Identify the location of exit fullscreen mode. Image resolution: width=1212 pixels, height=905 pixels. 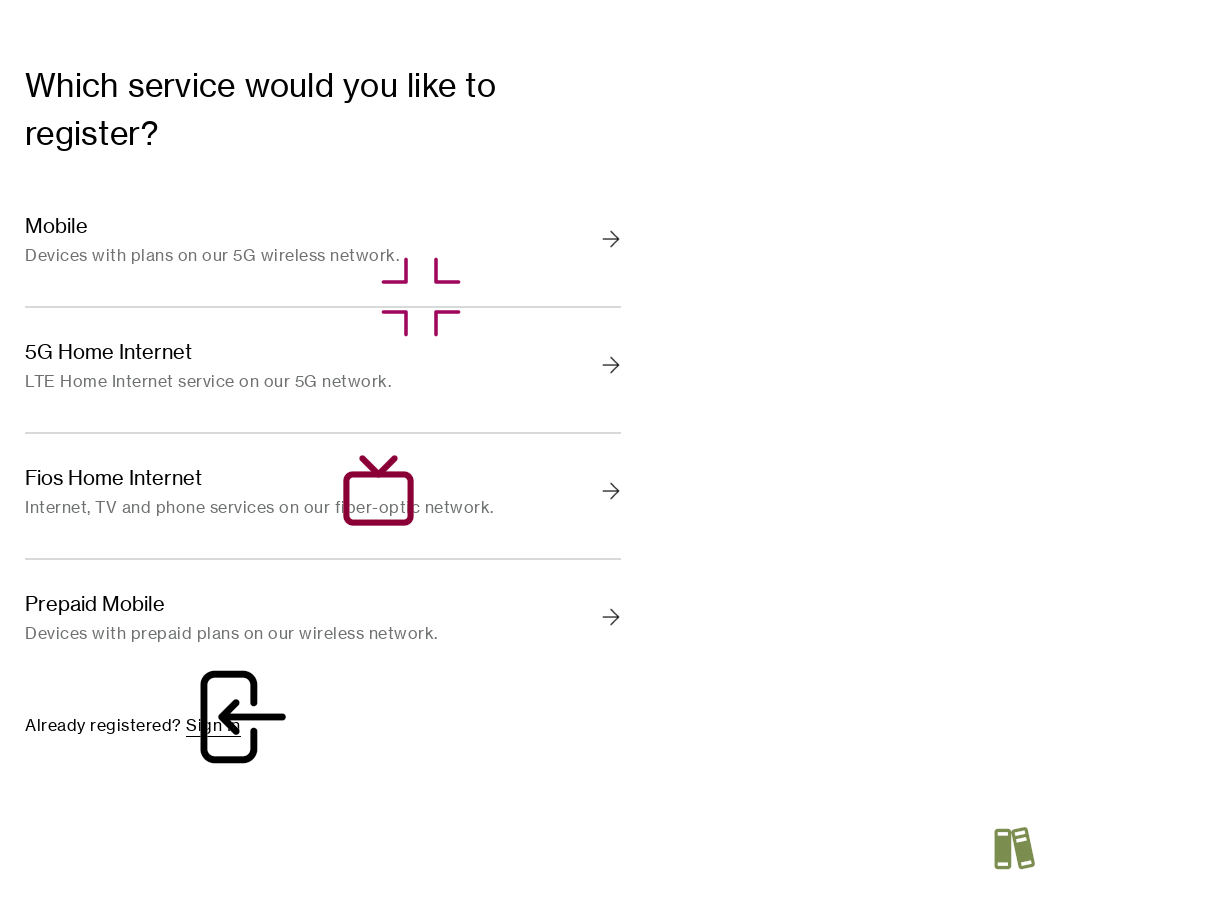
(421, 297).